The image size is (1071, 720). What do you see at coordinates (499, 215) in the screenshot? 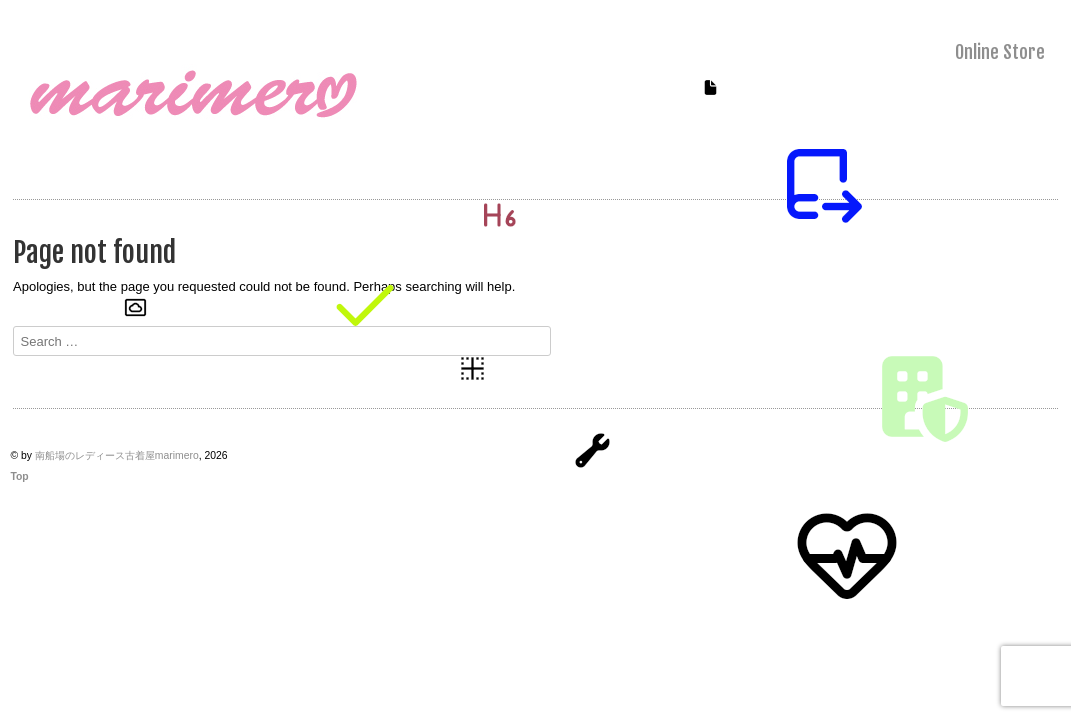
I see `format text as heading level 6` at bounding box center [499, 215].